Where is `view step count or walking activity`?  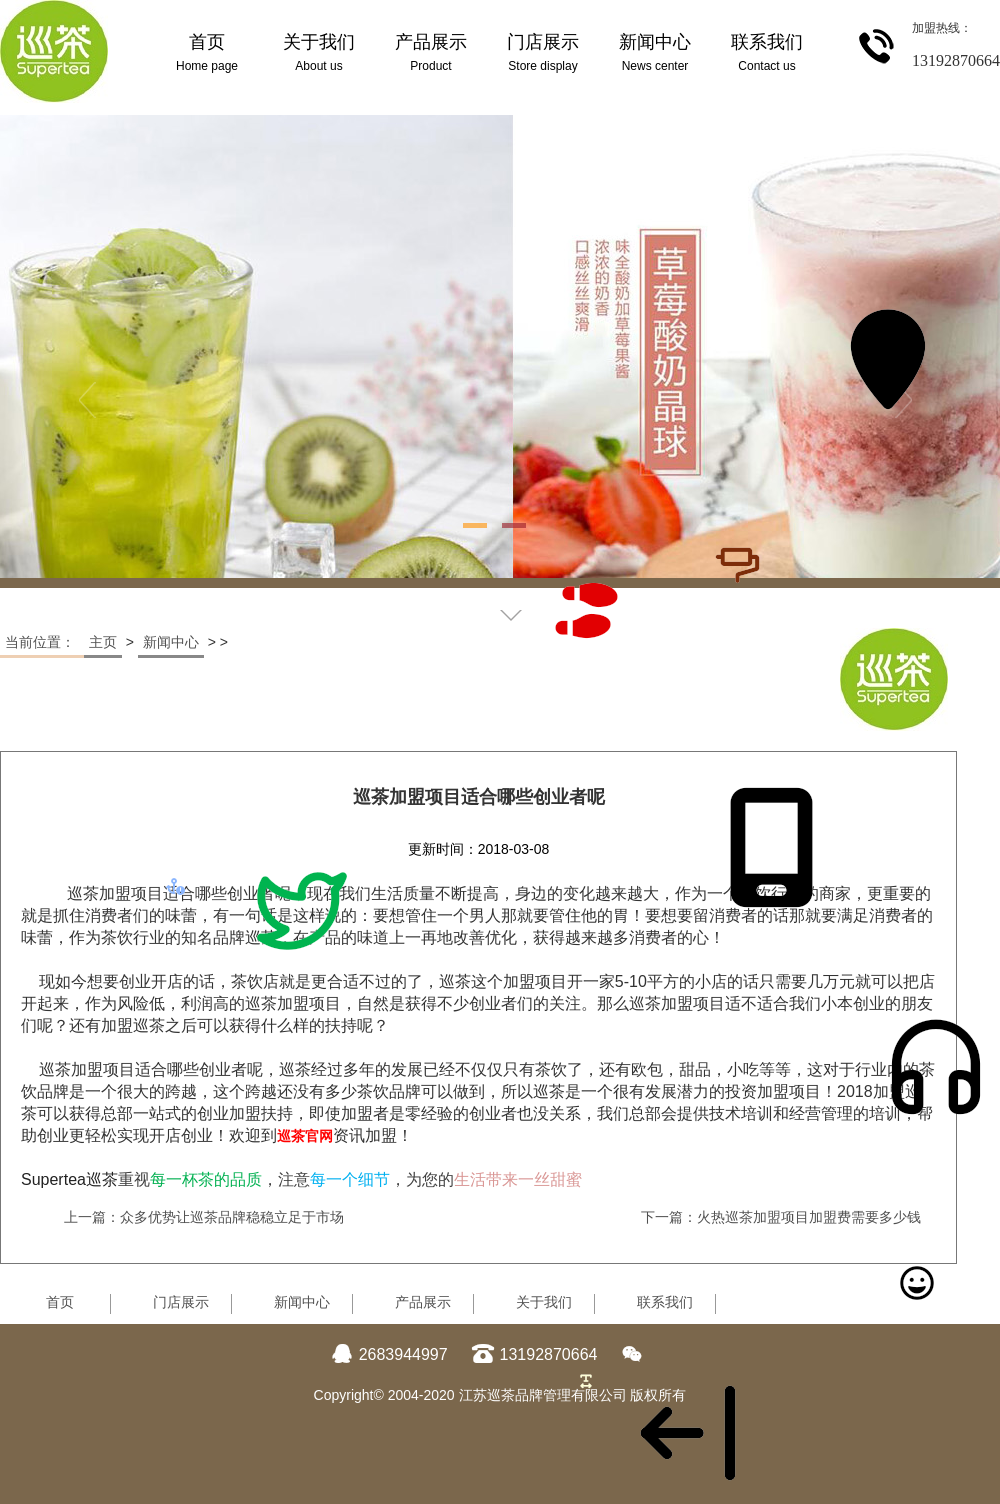
view step count or walking activity is located at coordinates (586, 610).